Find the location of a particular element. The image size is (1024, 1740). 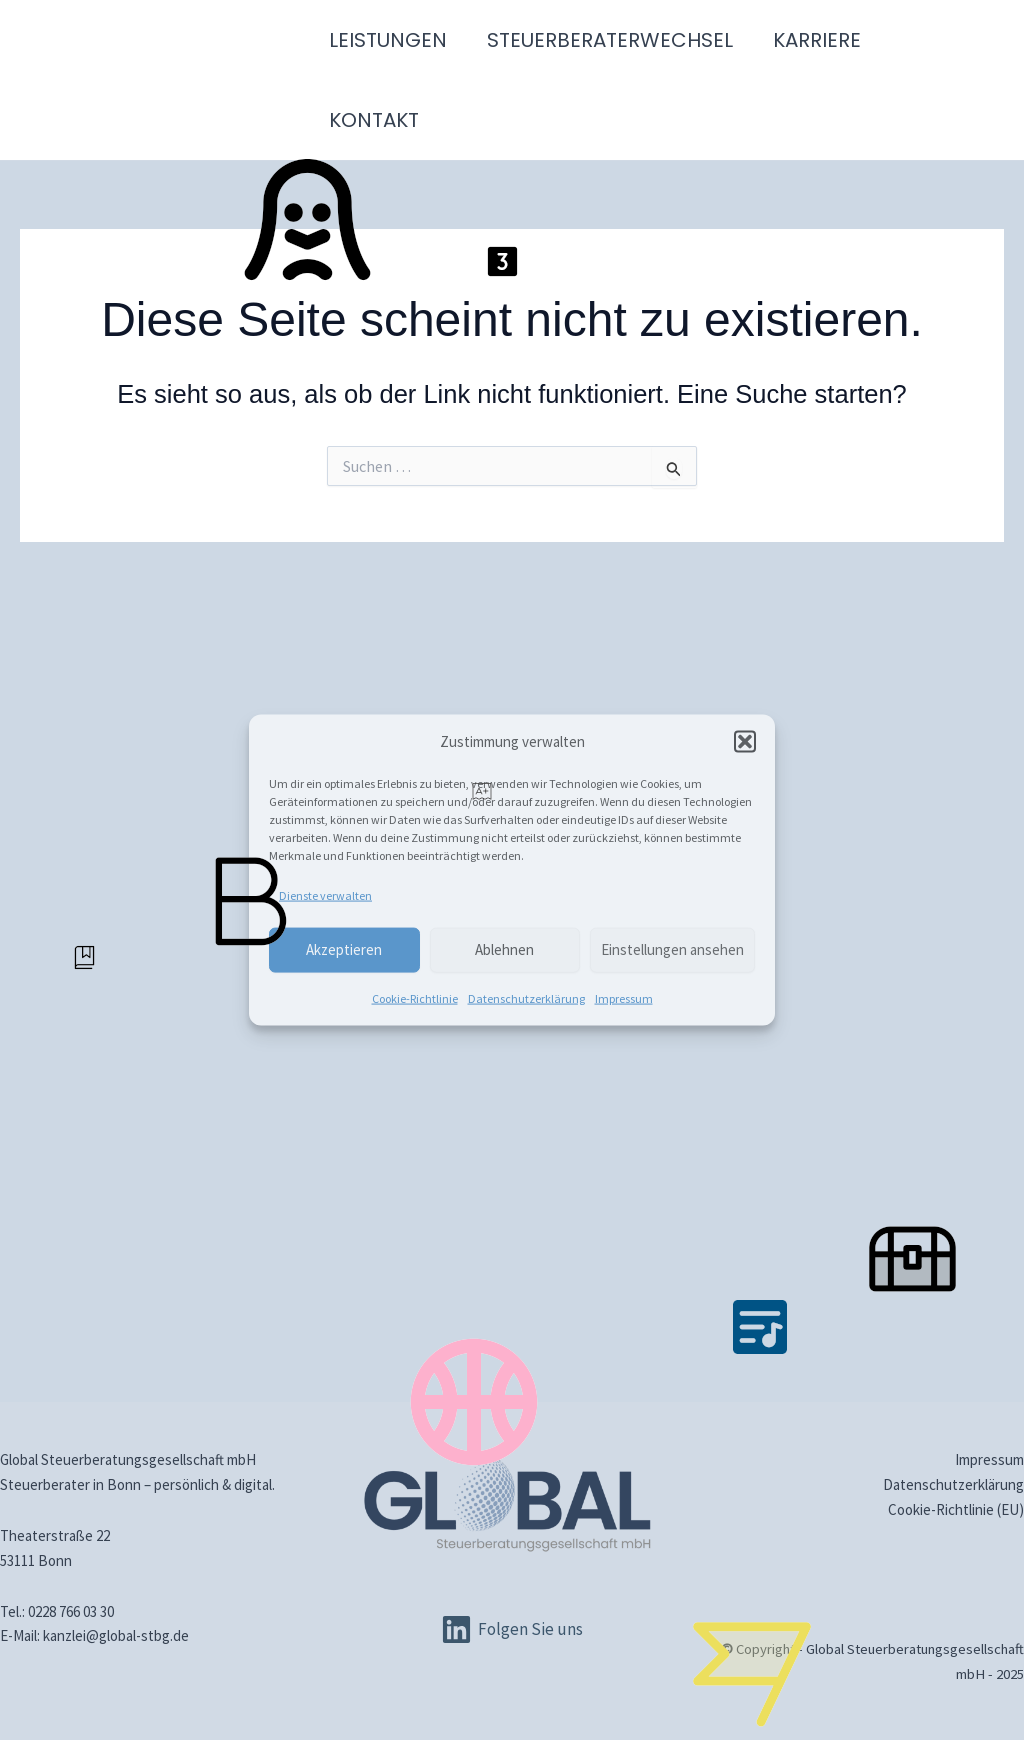

indicates linux operating system compatibility is located at coordinates (307, 226).